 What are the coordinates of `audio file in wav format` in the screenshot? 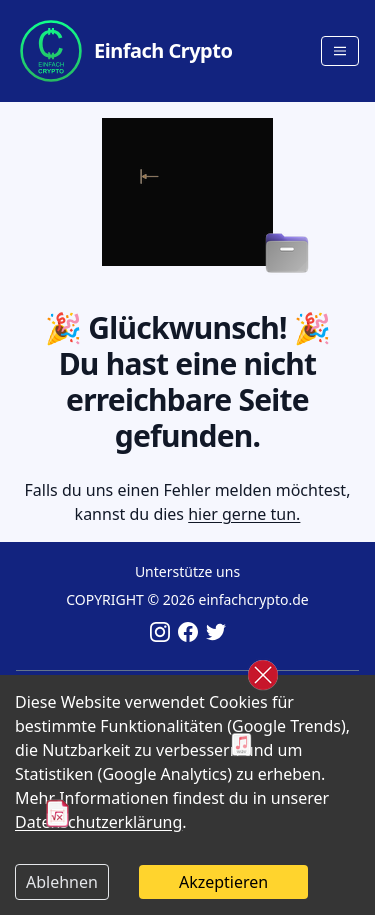 It's located at (241, 744).